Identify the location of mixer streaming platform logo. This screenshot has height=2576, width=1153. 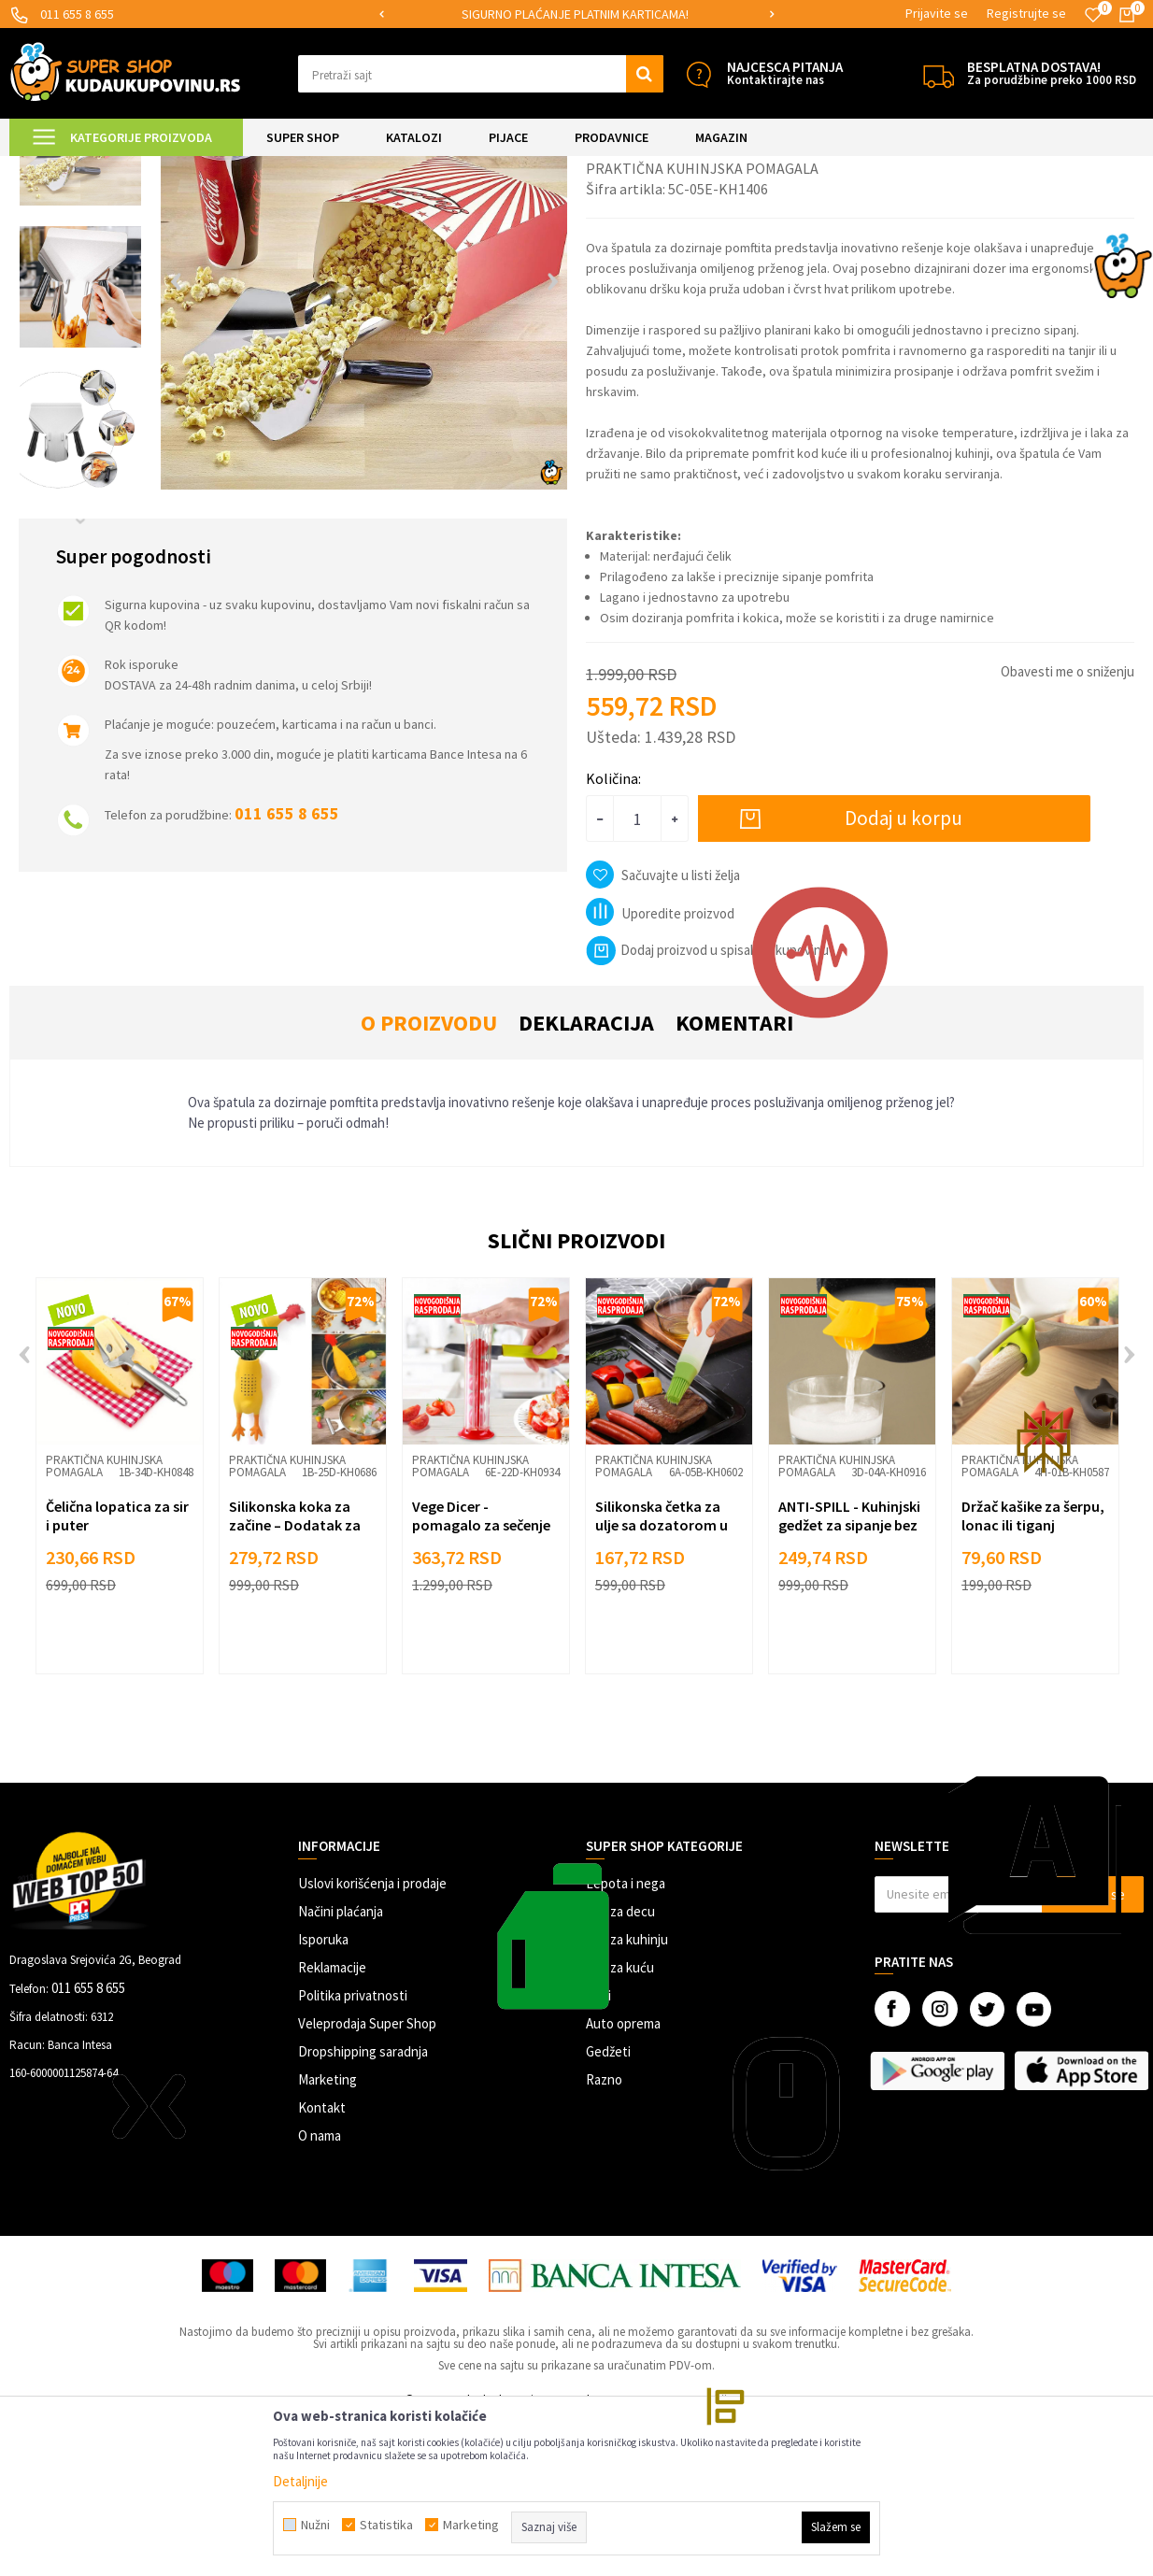
(149, 2106).